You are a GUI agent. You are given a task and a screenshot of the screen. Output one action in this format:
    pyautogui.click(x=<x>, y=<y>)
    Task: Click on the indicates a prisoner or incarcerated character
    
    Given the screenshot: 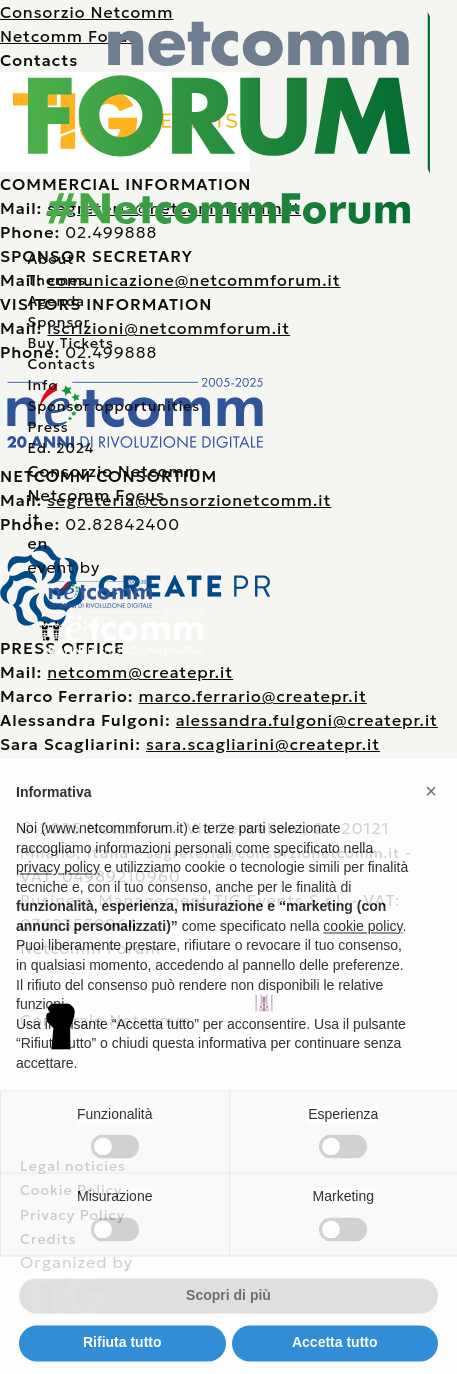 What is the action you would take?
    pyautogui.click(x=264, y=1003)
    